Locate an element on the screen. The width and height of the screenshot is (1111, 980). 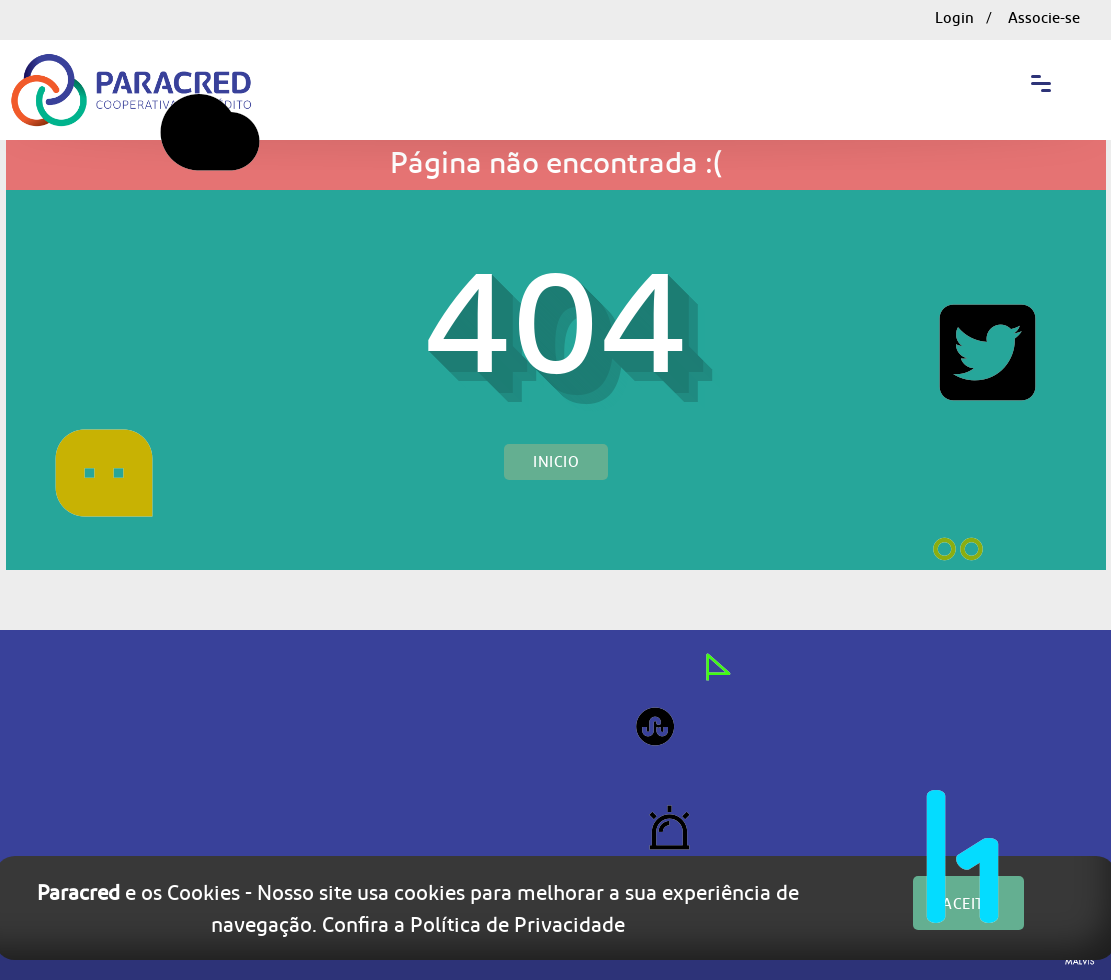
open messaging or chat app is located at coordinates (104, 473).